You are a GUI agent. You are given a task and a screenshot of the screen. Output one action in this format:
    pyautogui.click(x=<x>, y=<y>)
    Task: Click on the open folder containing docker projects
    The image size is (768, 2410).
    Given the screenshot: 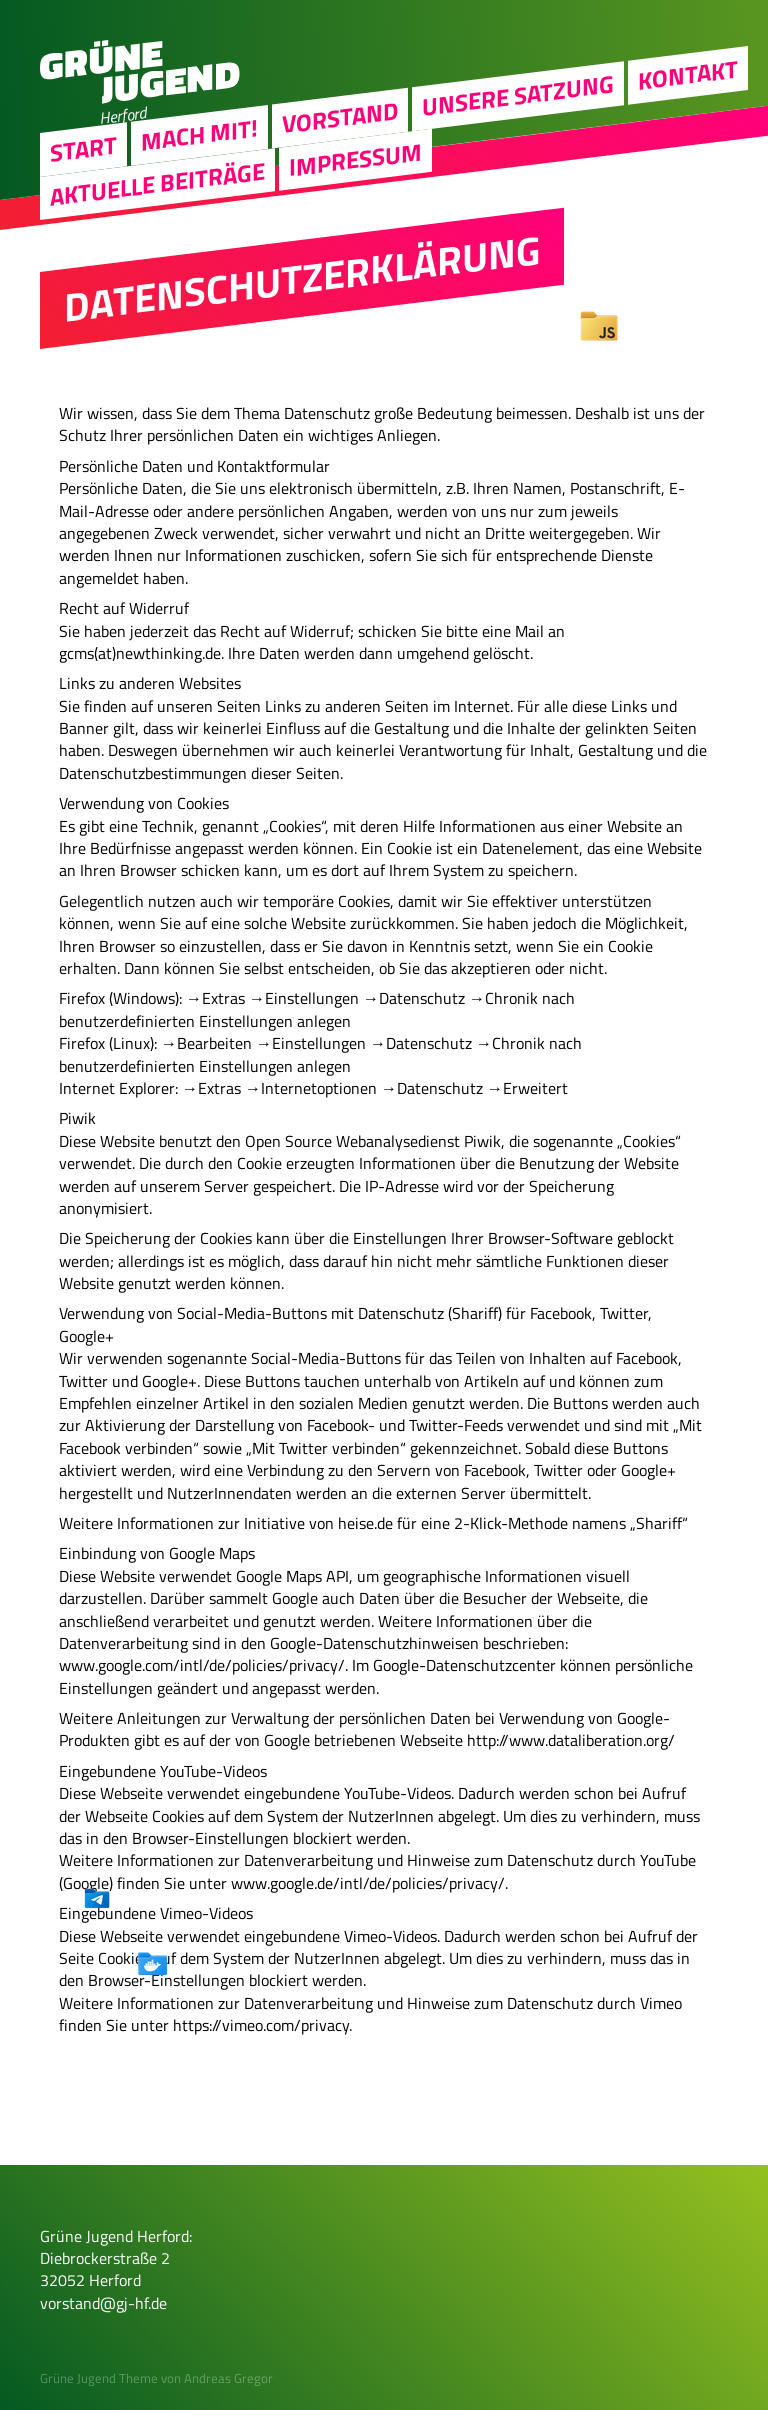 What is the action you would take?
    pyautogui.click(x=152, y=1964)
    